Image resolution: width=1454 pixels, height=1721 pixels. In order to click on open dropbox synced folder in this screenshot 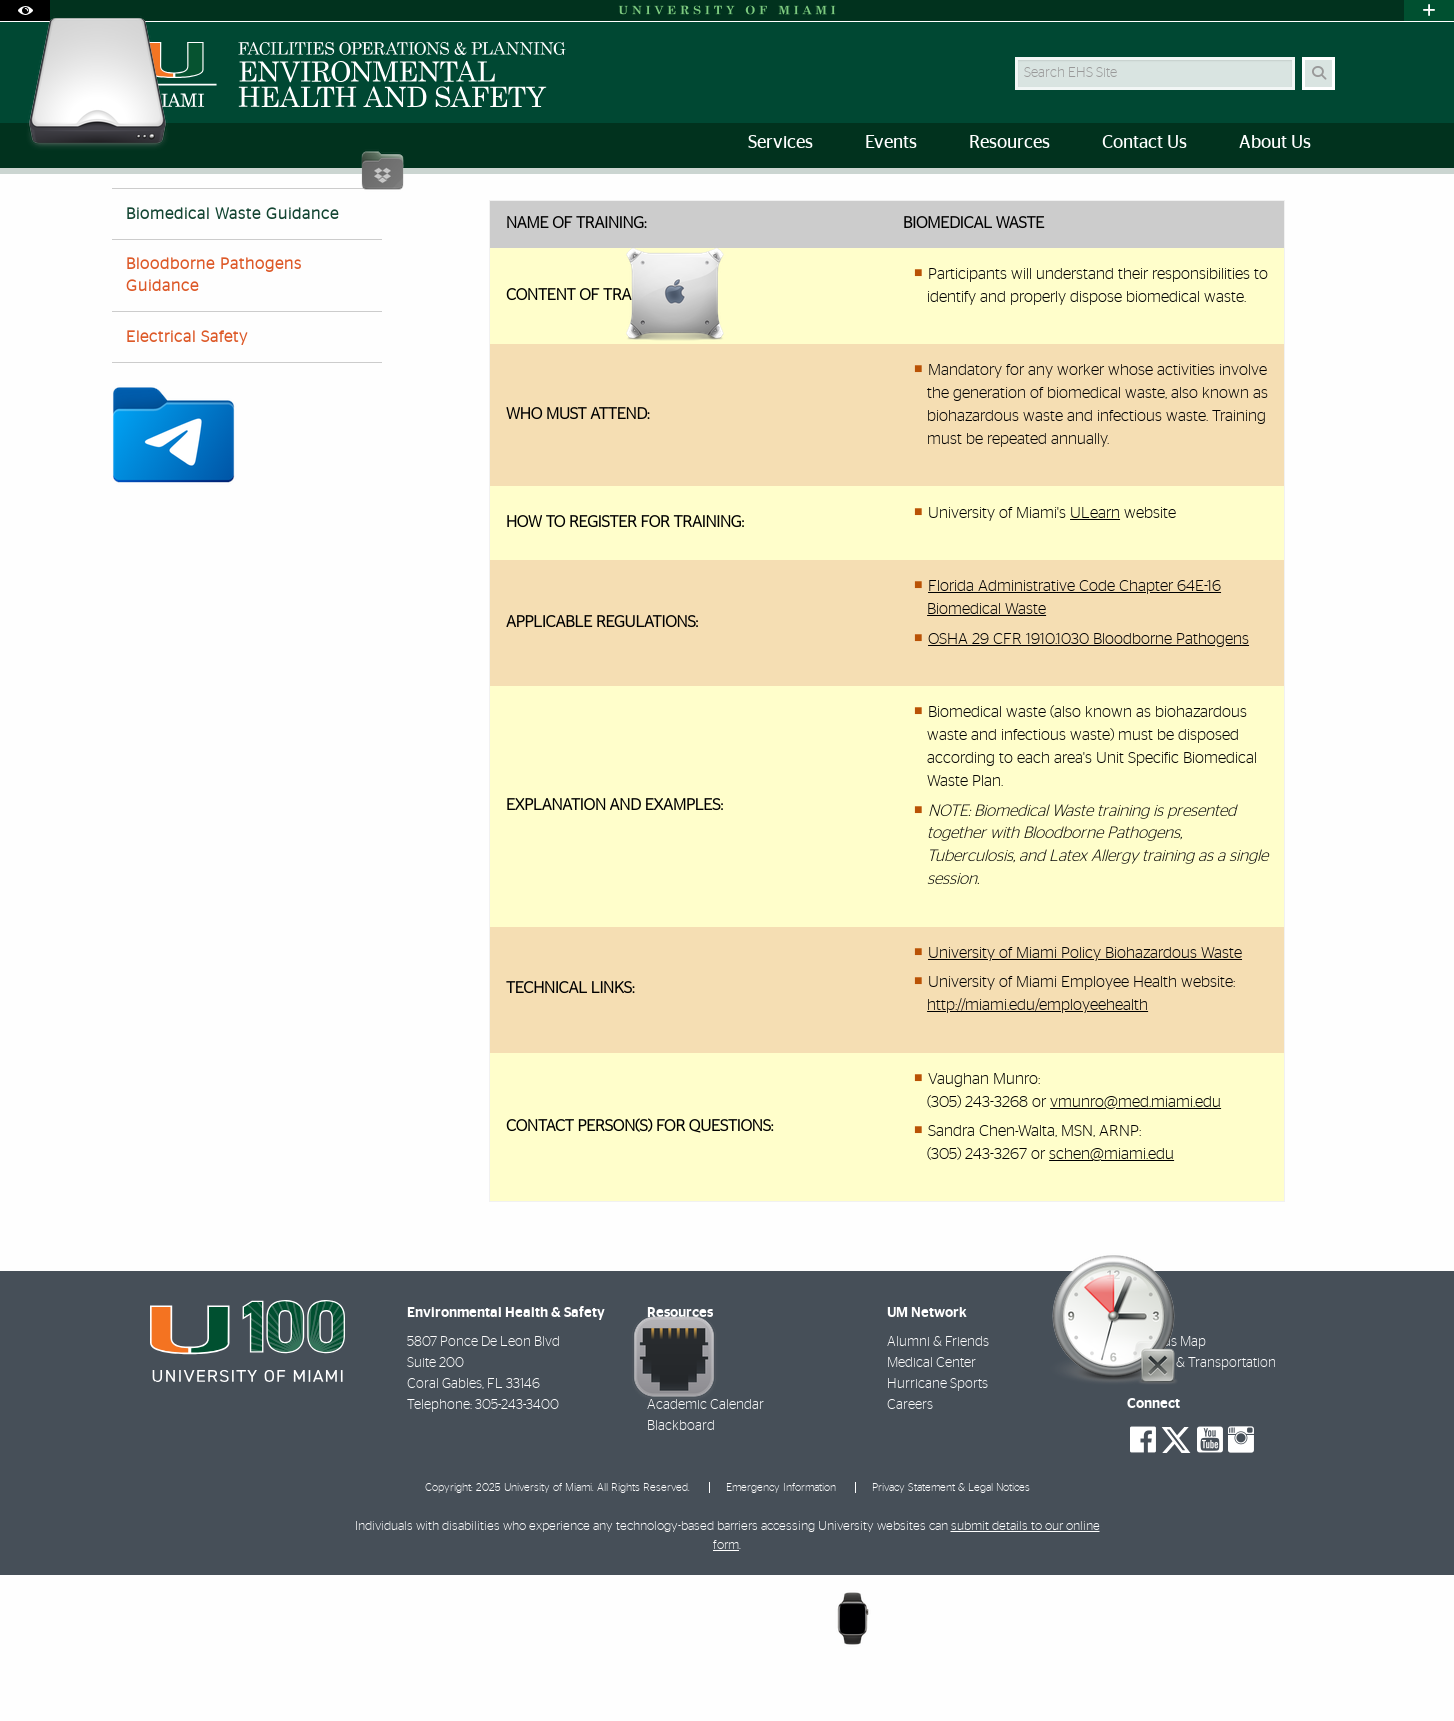, I will do `click(382, 170)`.